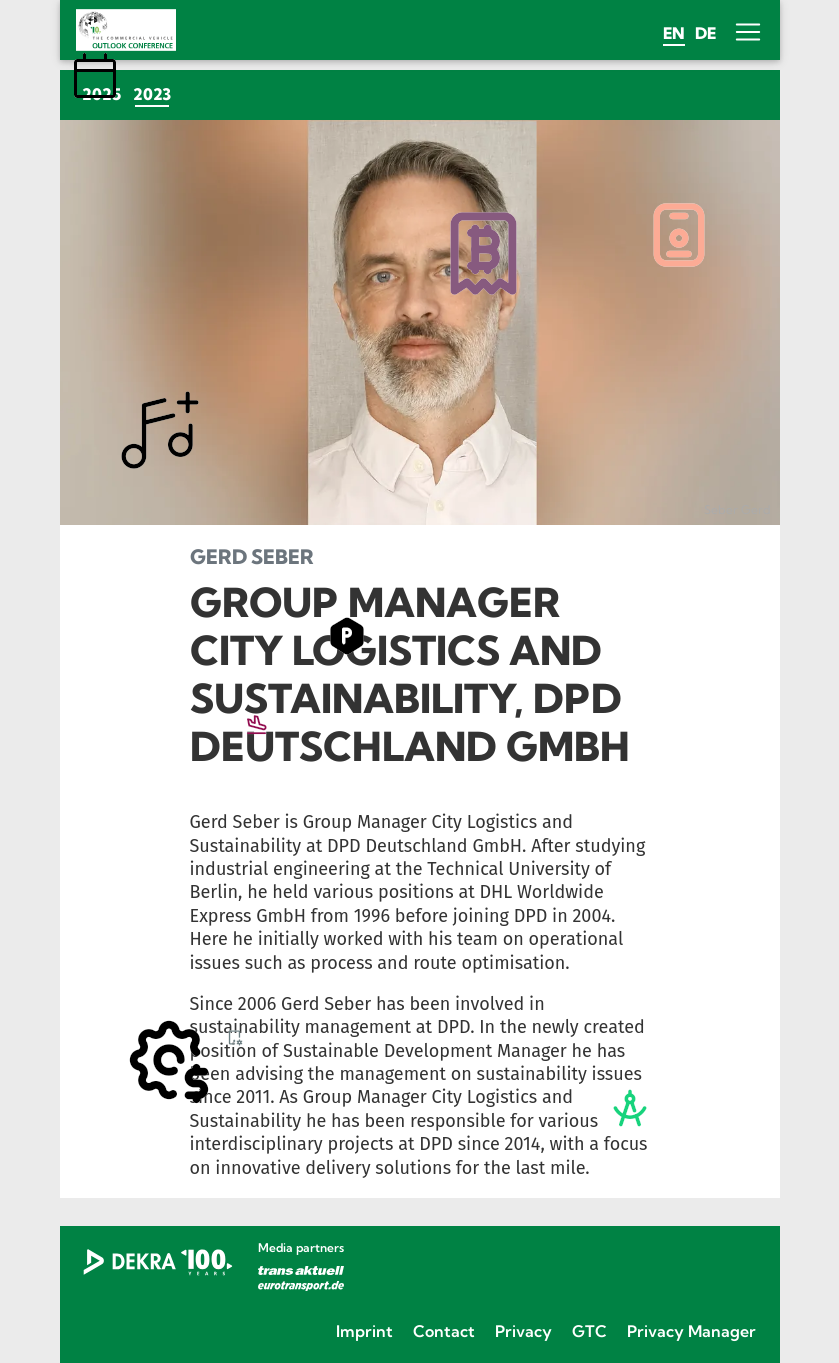 The width and height of the screenshot is (839, 1363). I want to click on view flight arrival information, so click(256, 724).